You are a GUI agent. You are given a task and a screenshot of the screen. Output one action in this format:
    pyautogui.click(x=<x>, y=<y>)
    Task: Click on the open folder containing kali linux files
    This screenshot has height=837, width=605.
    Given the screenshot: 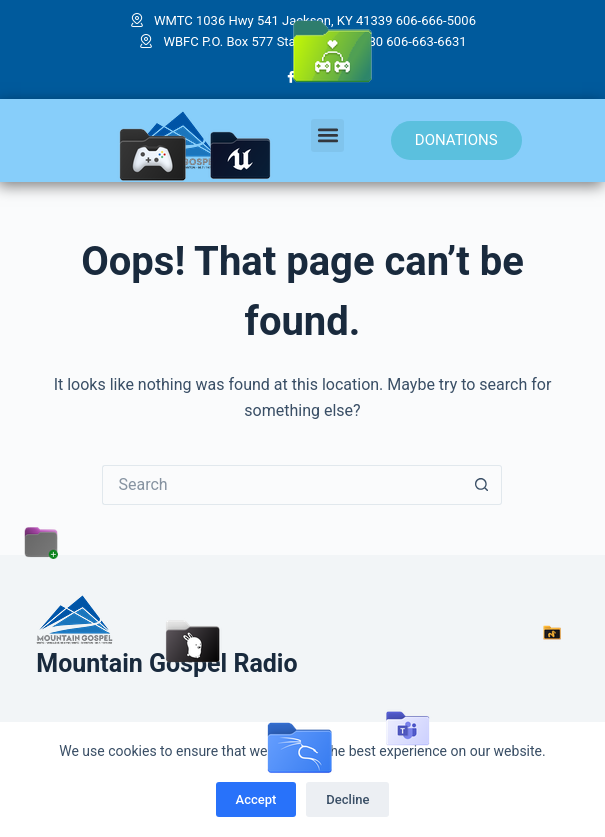 What is the action you would take?
    pyautogui.click(x=299, y=749)
    